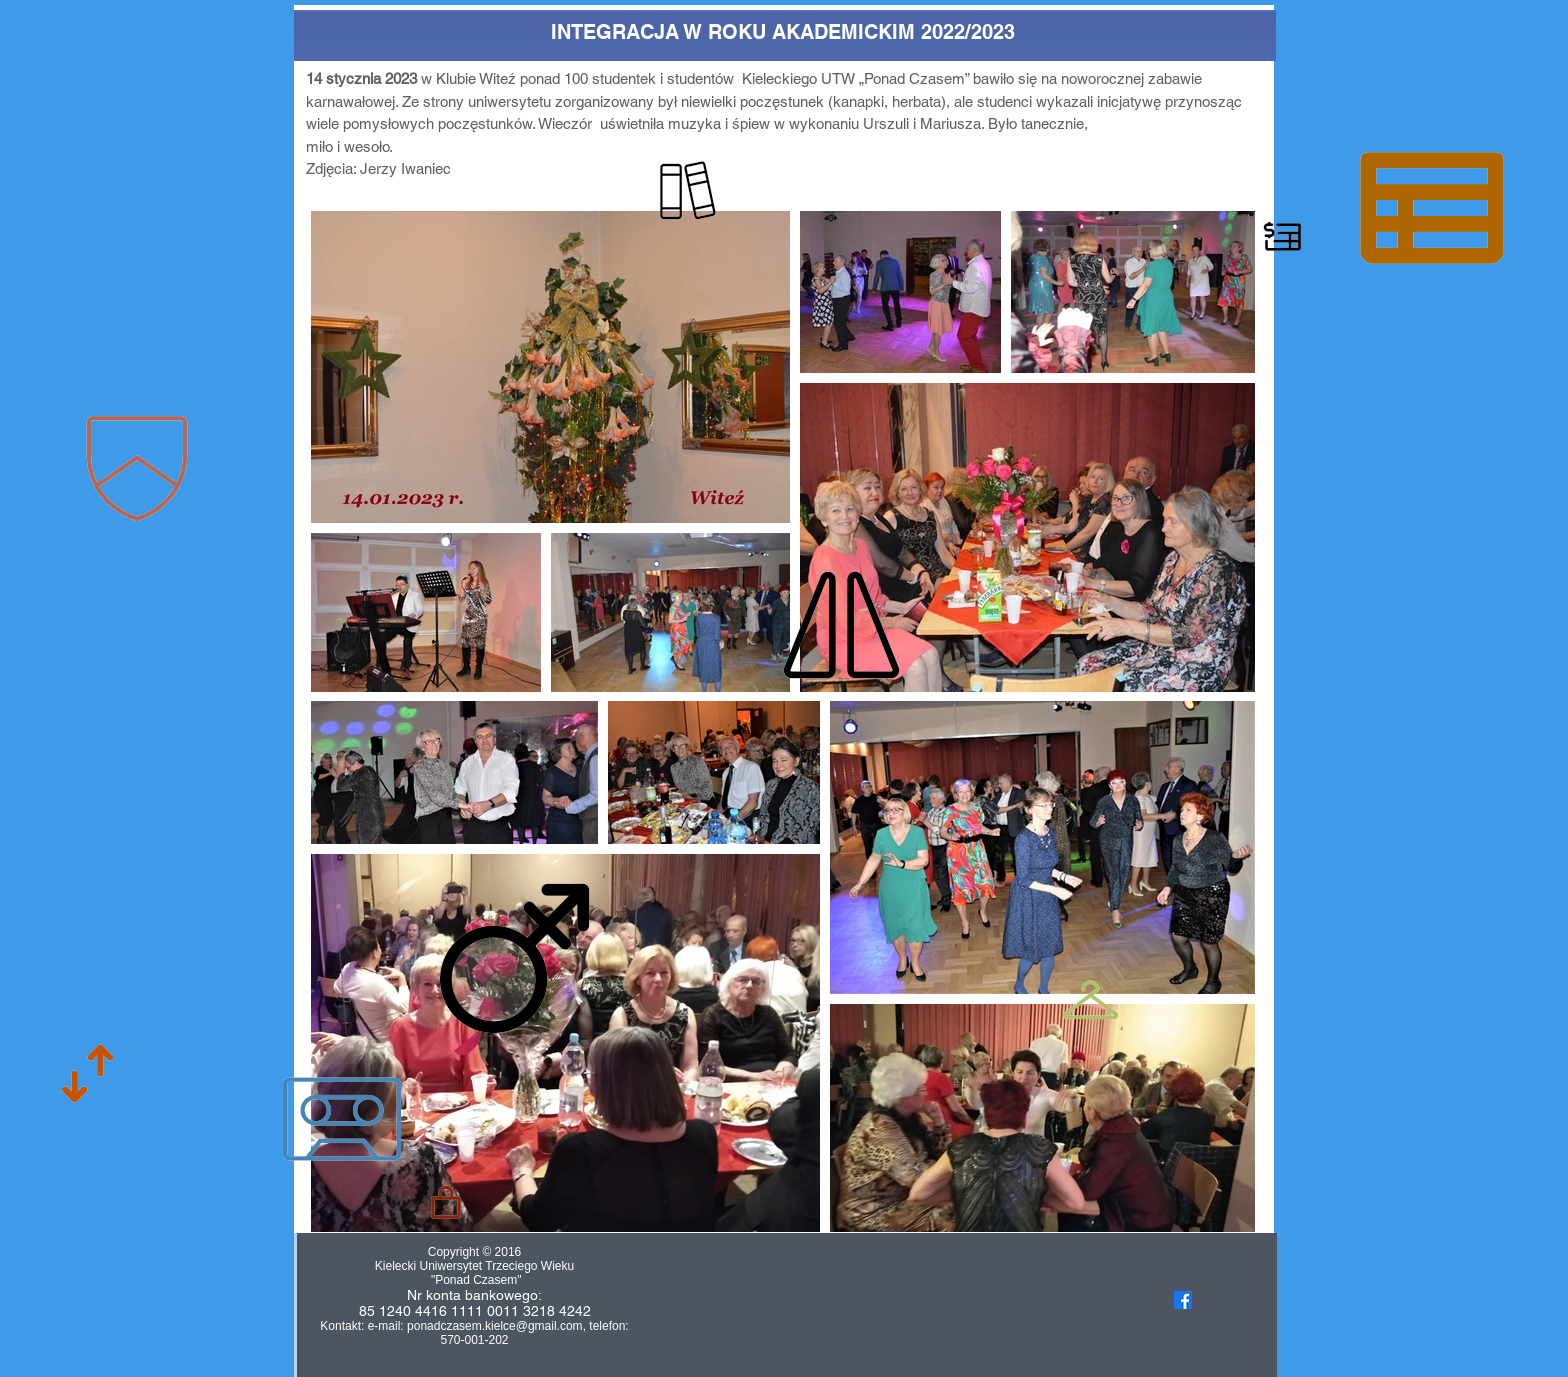  I want to click on lock or secure this item, so click(446, 1204).